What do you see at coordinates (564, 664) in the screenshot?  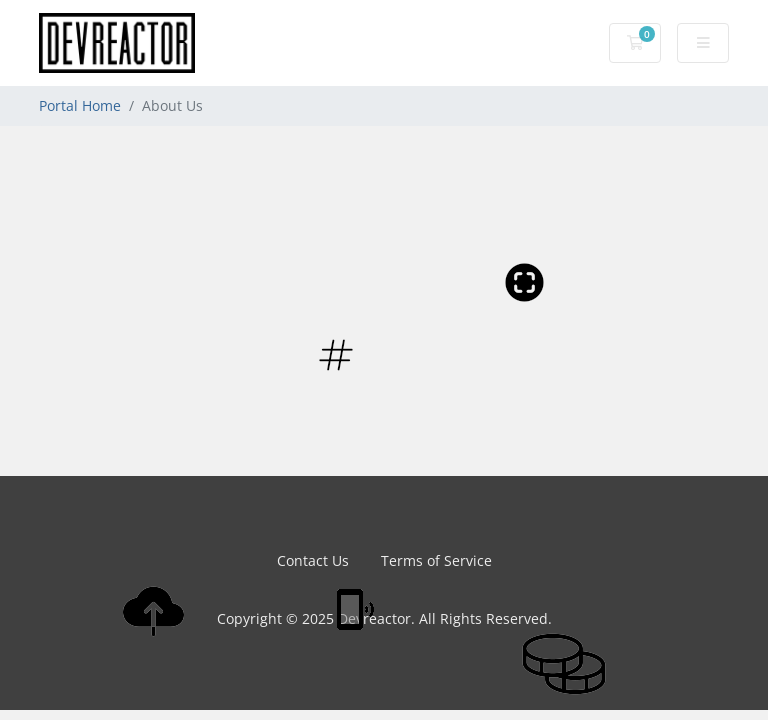 I see `view your coin balance or currency` at bounding box center [564, 664].